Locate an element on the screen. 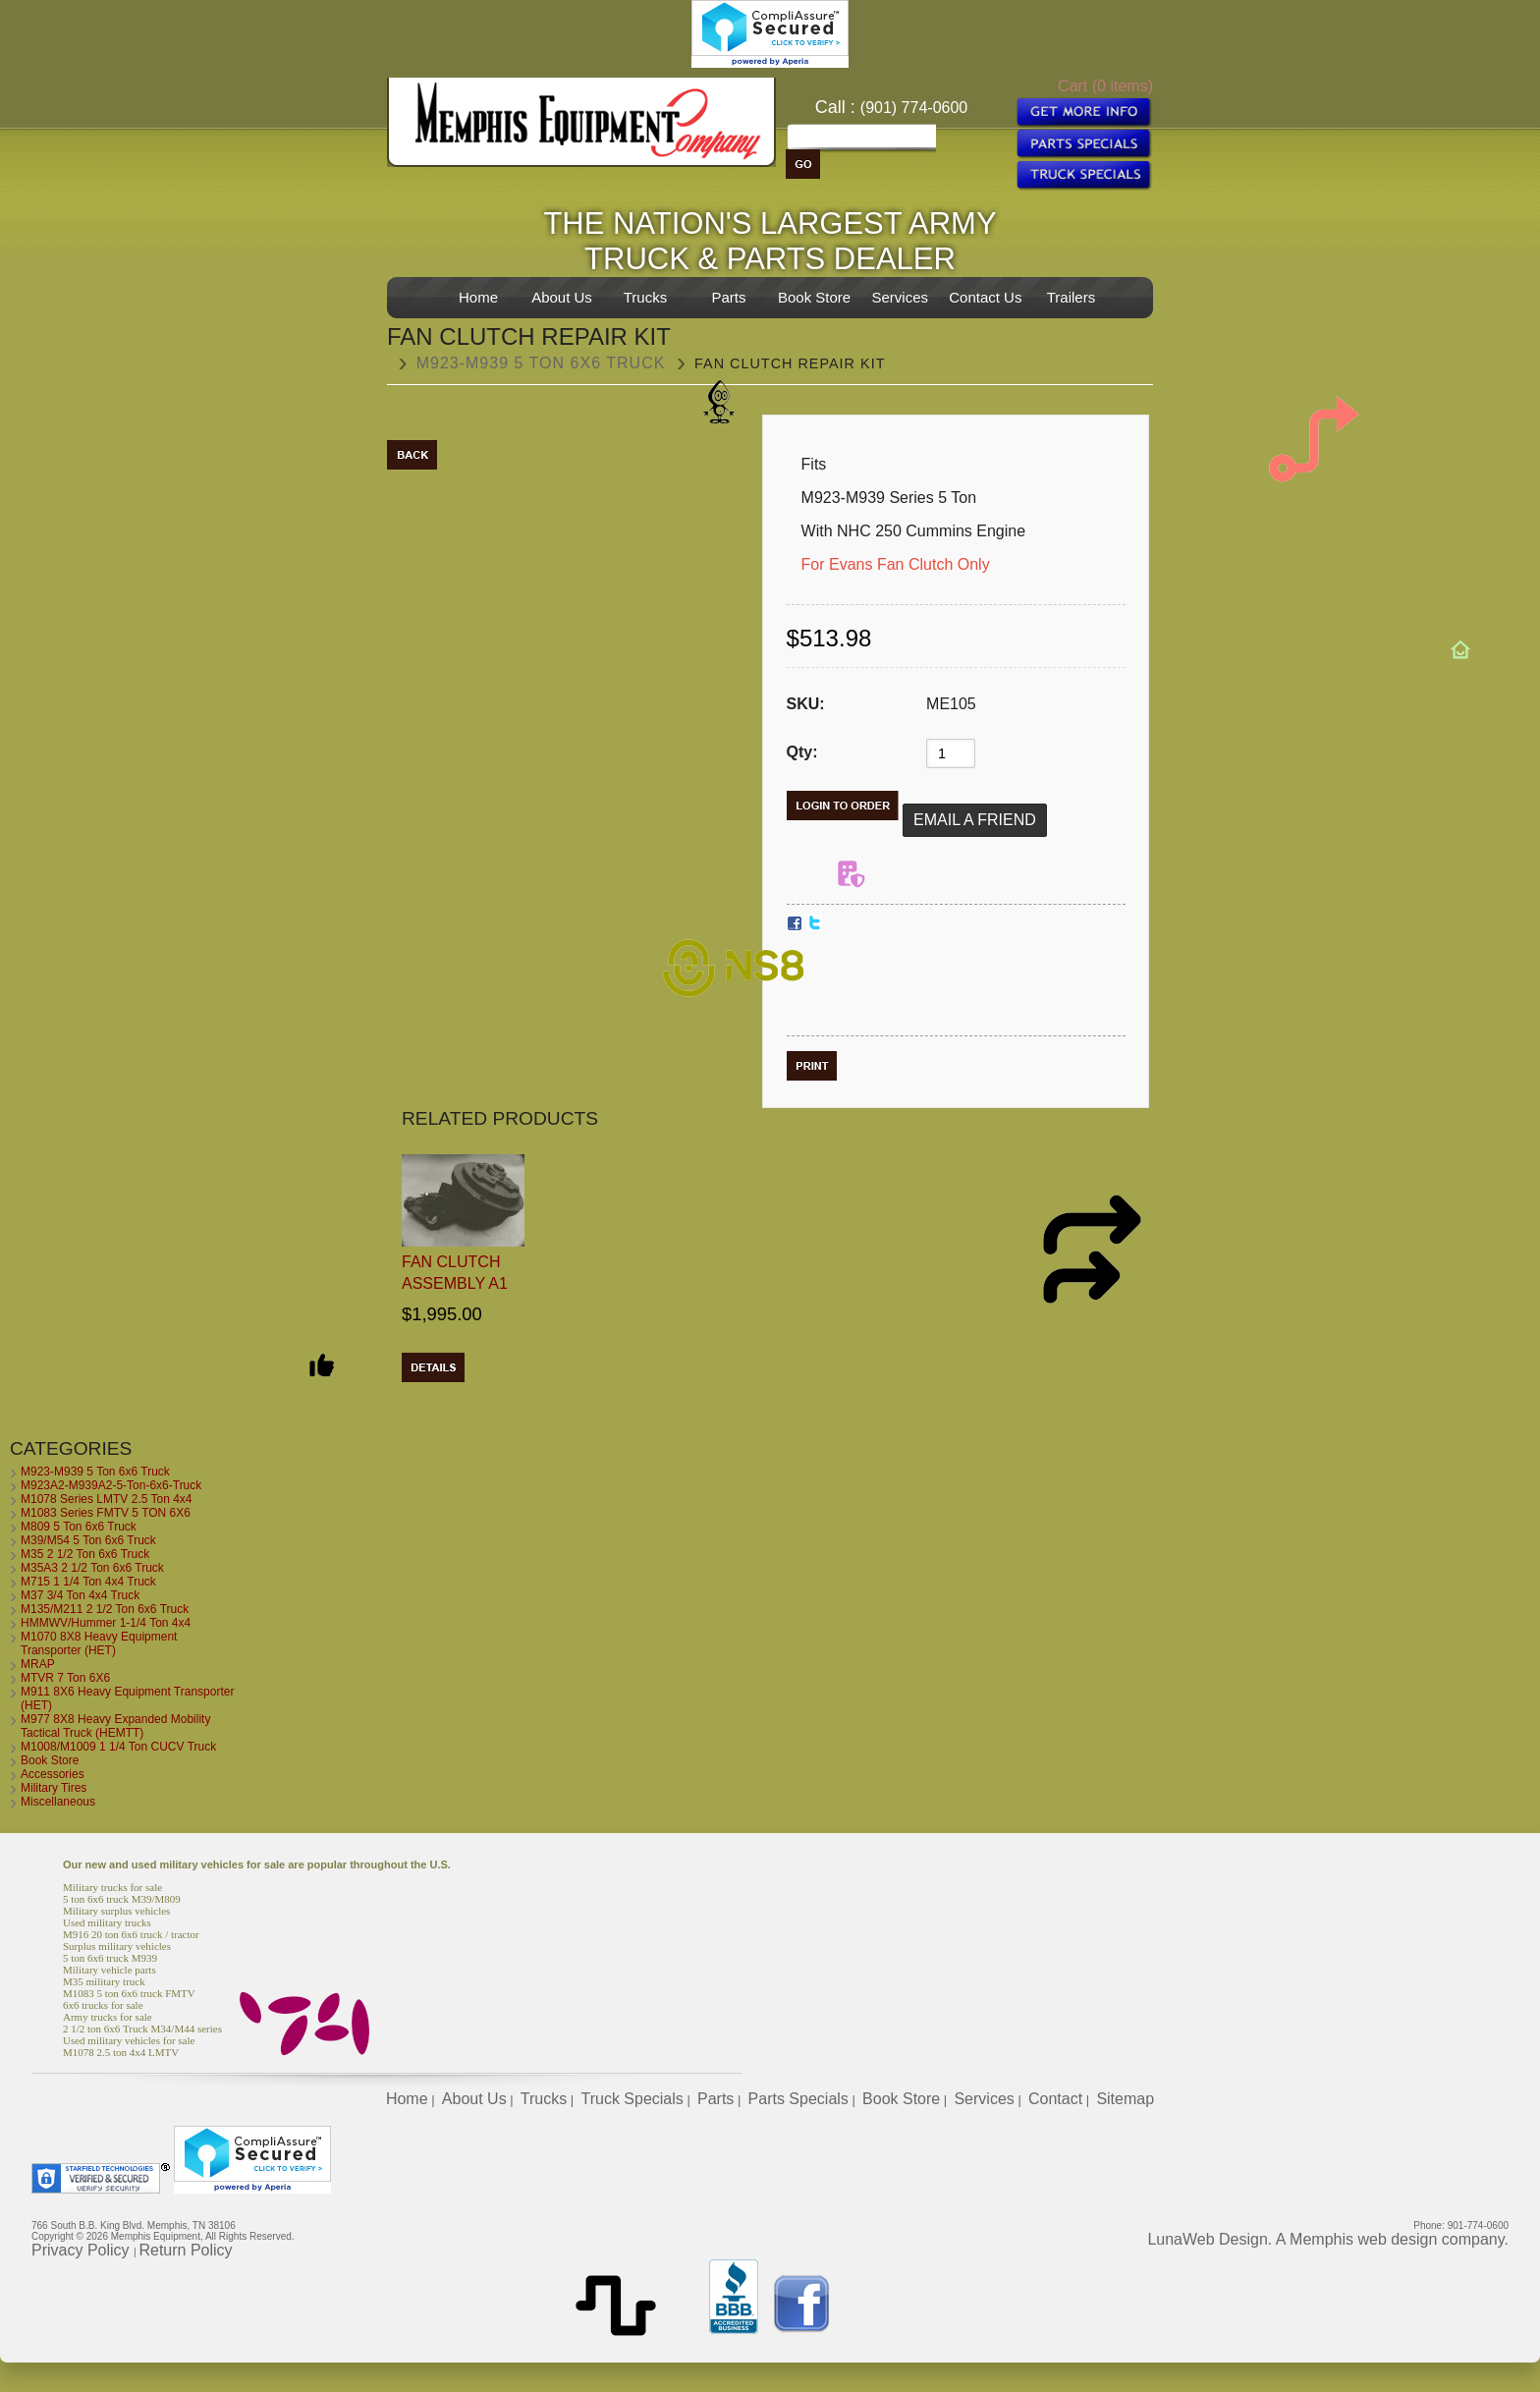  redirect or forward multiple items is located at coordinates (1092, 1254).